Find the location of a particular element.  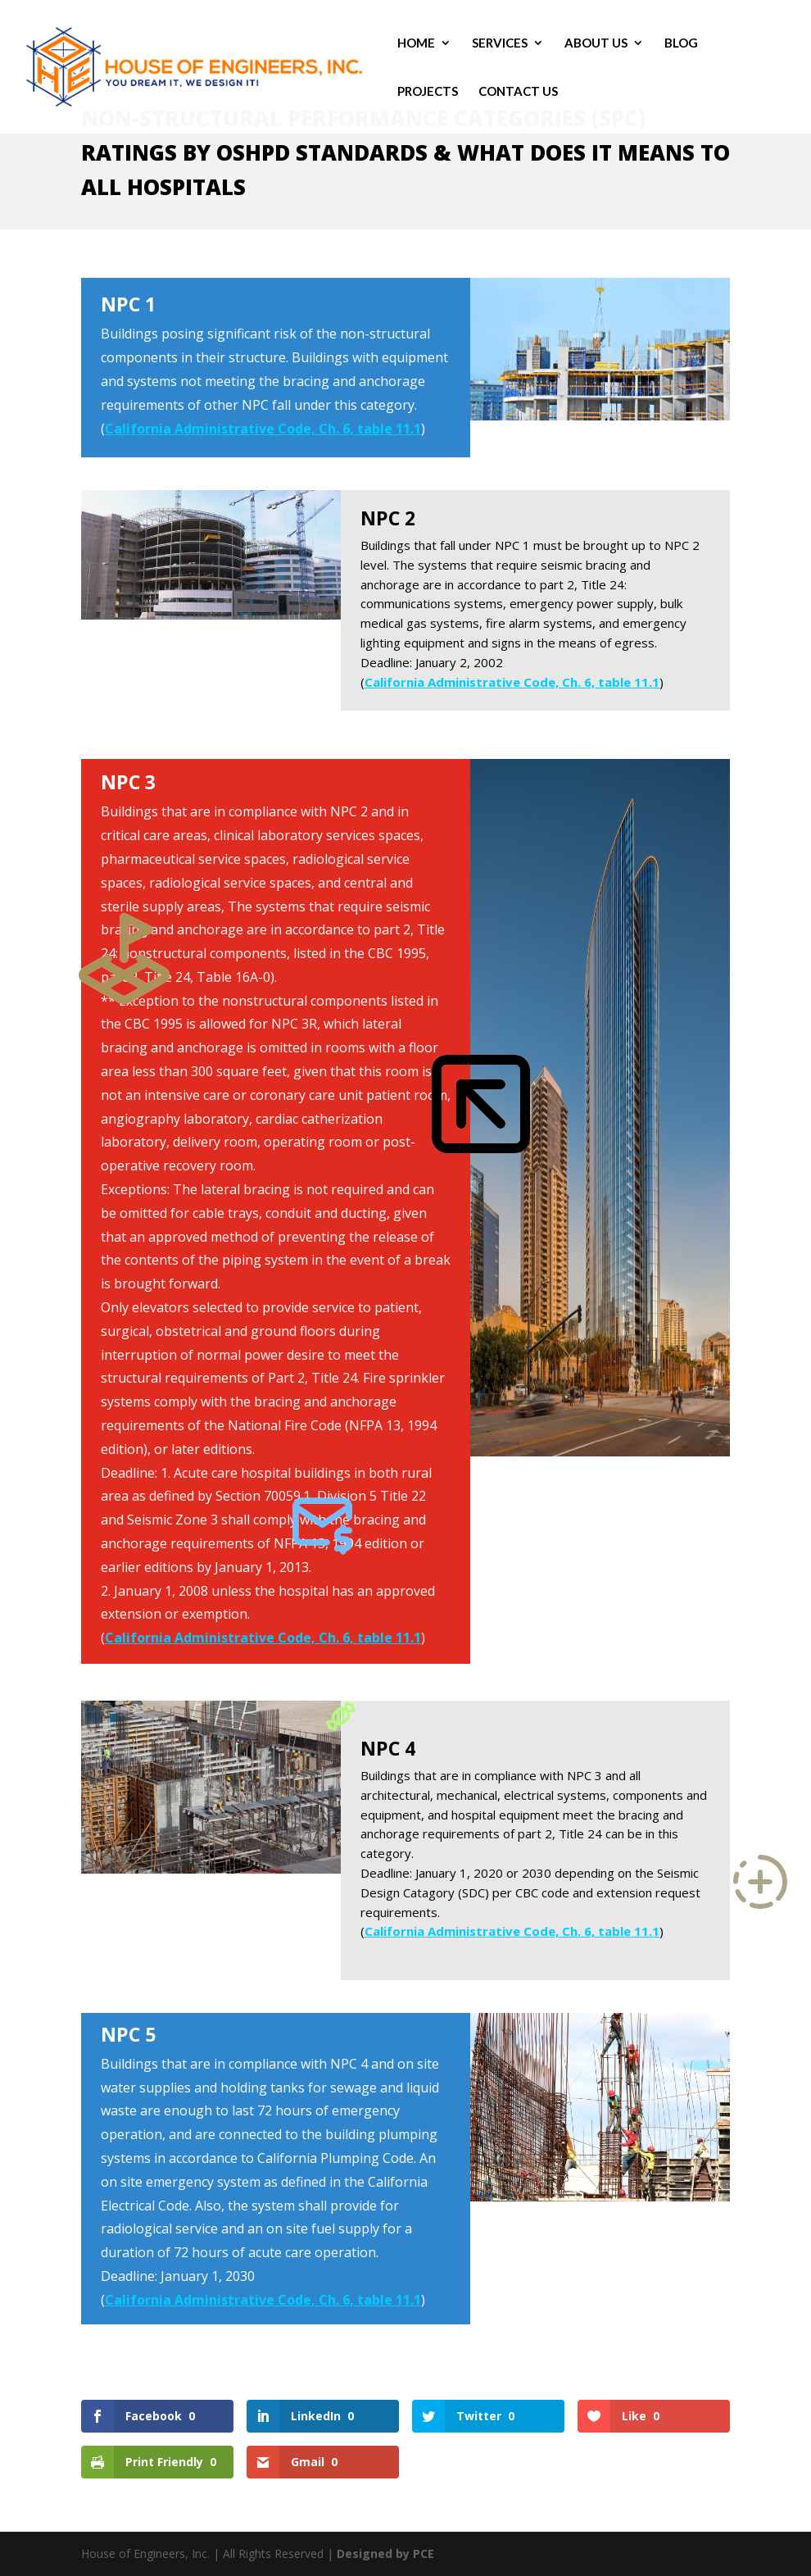

access candy crush or similar game is located at coordinates (341, 1716).